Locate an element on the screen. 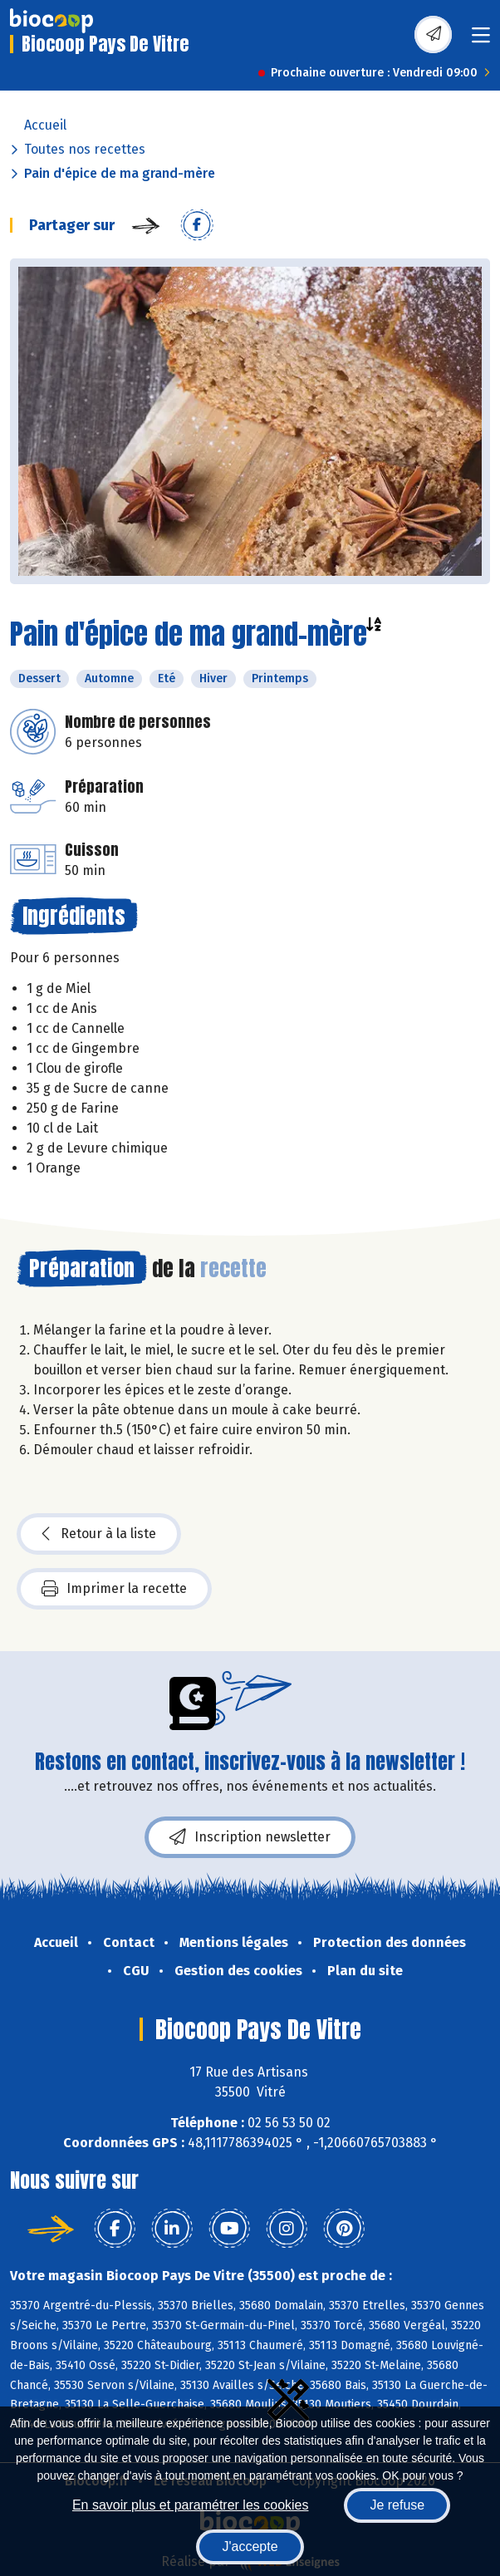  disable magic wand or auto-enhance feature is located at coordinates (288, 2400).